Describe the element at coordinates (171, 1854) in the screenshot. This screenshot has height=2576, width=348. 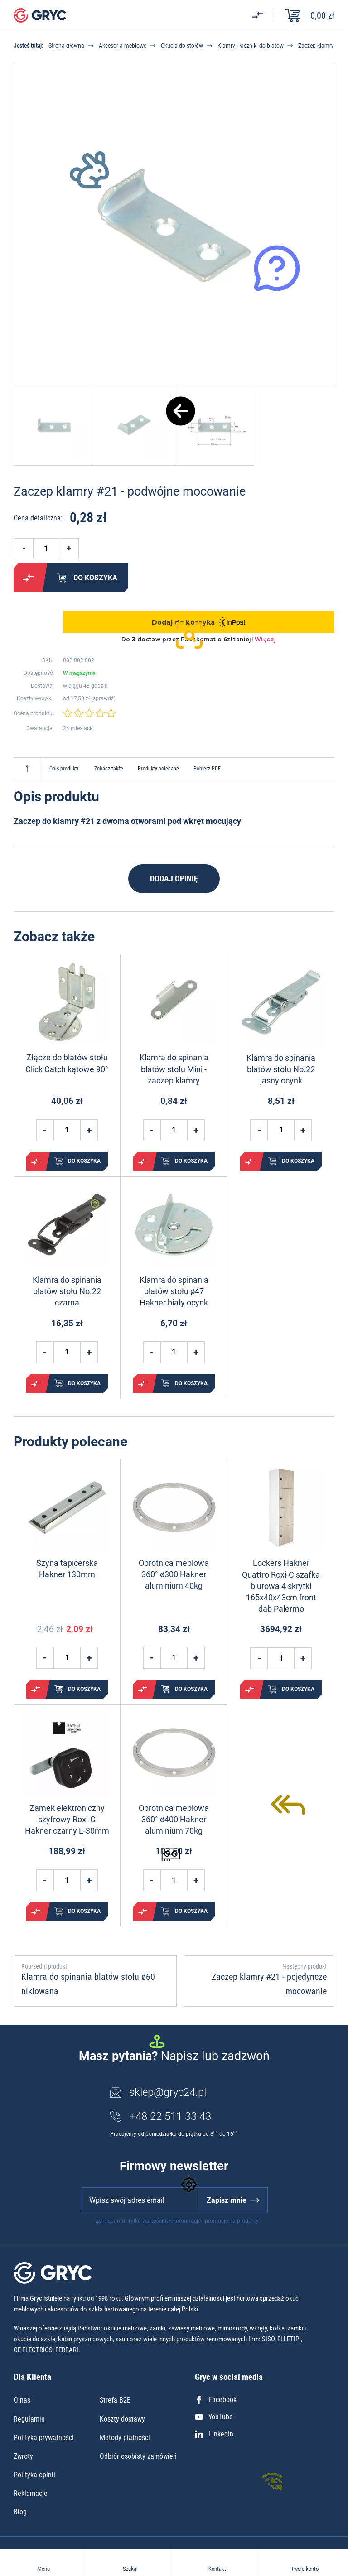
I see `view graphics card or GPU information` at that location.